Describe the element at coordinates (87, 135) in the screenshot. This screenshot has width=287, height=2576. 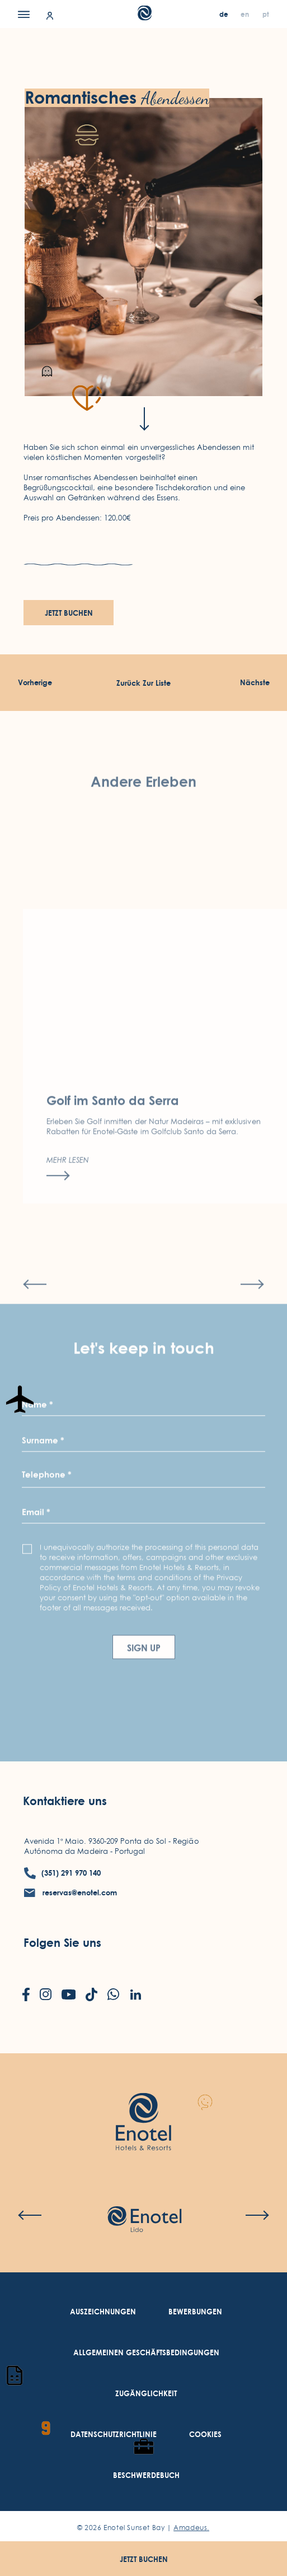
I see `open navigation menu` at that location.